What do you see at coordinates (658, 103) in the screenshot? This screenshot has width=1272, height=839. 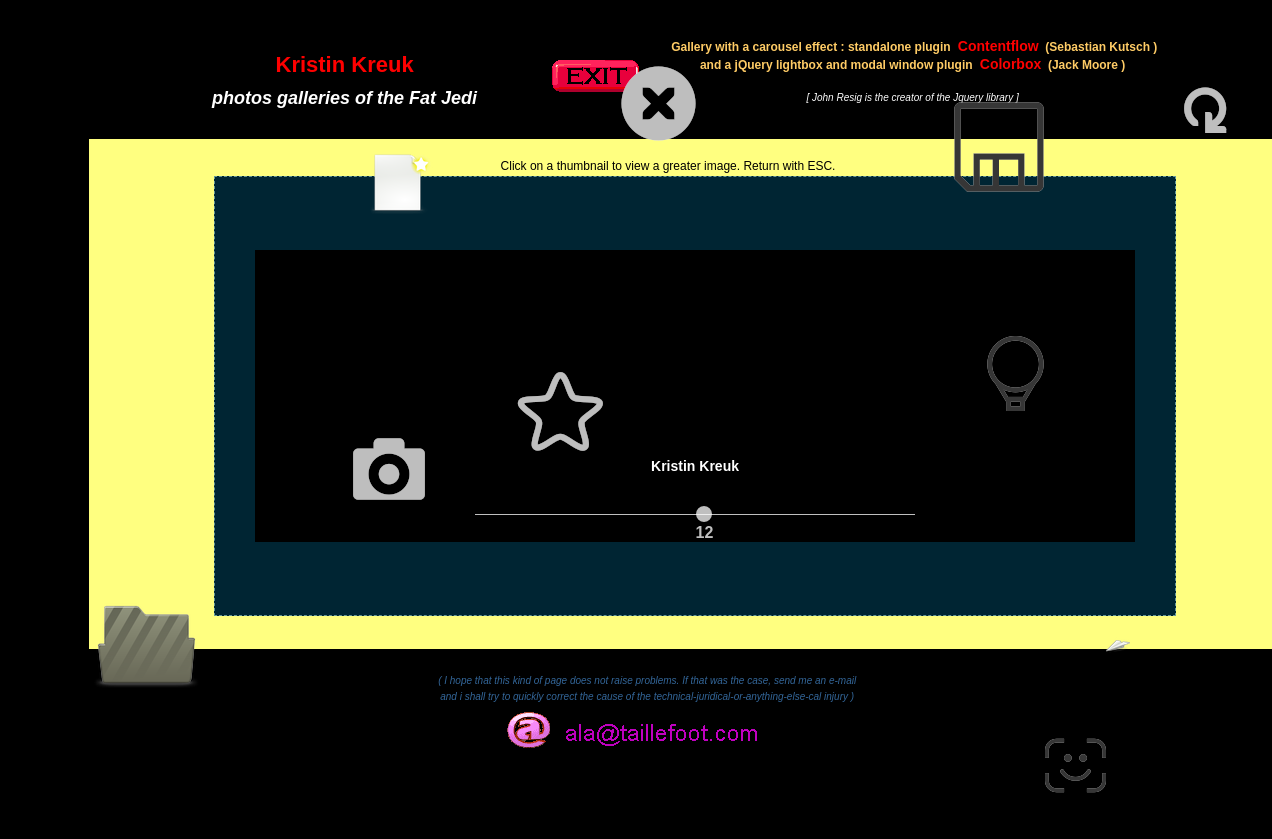 I see `delete selected item` at bounding box center [658, 103].